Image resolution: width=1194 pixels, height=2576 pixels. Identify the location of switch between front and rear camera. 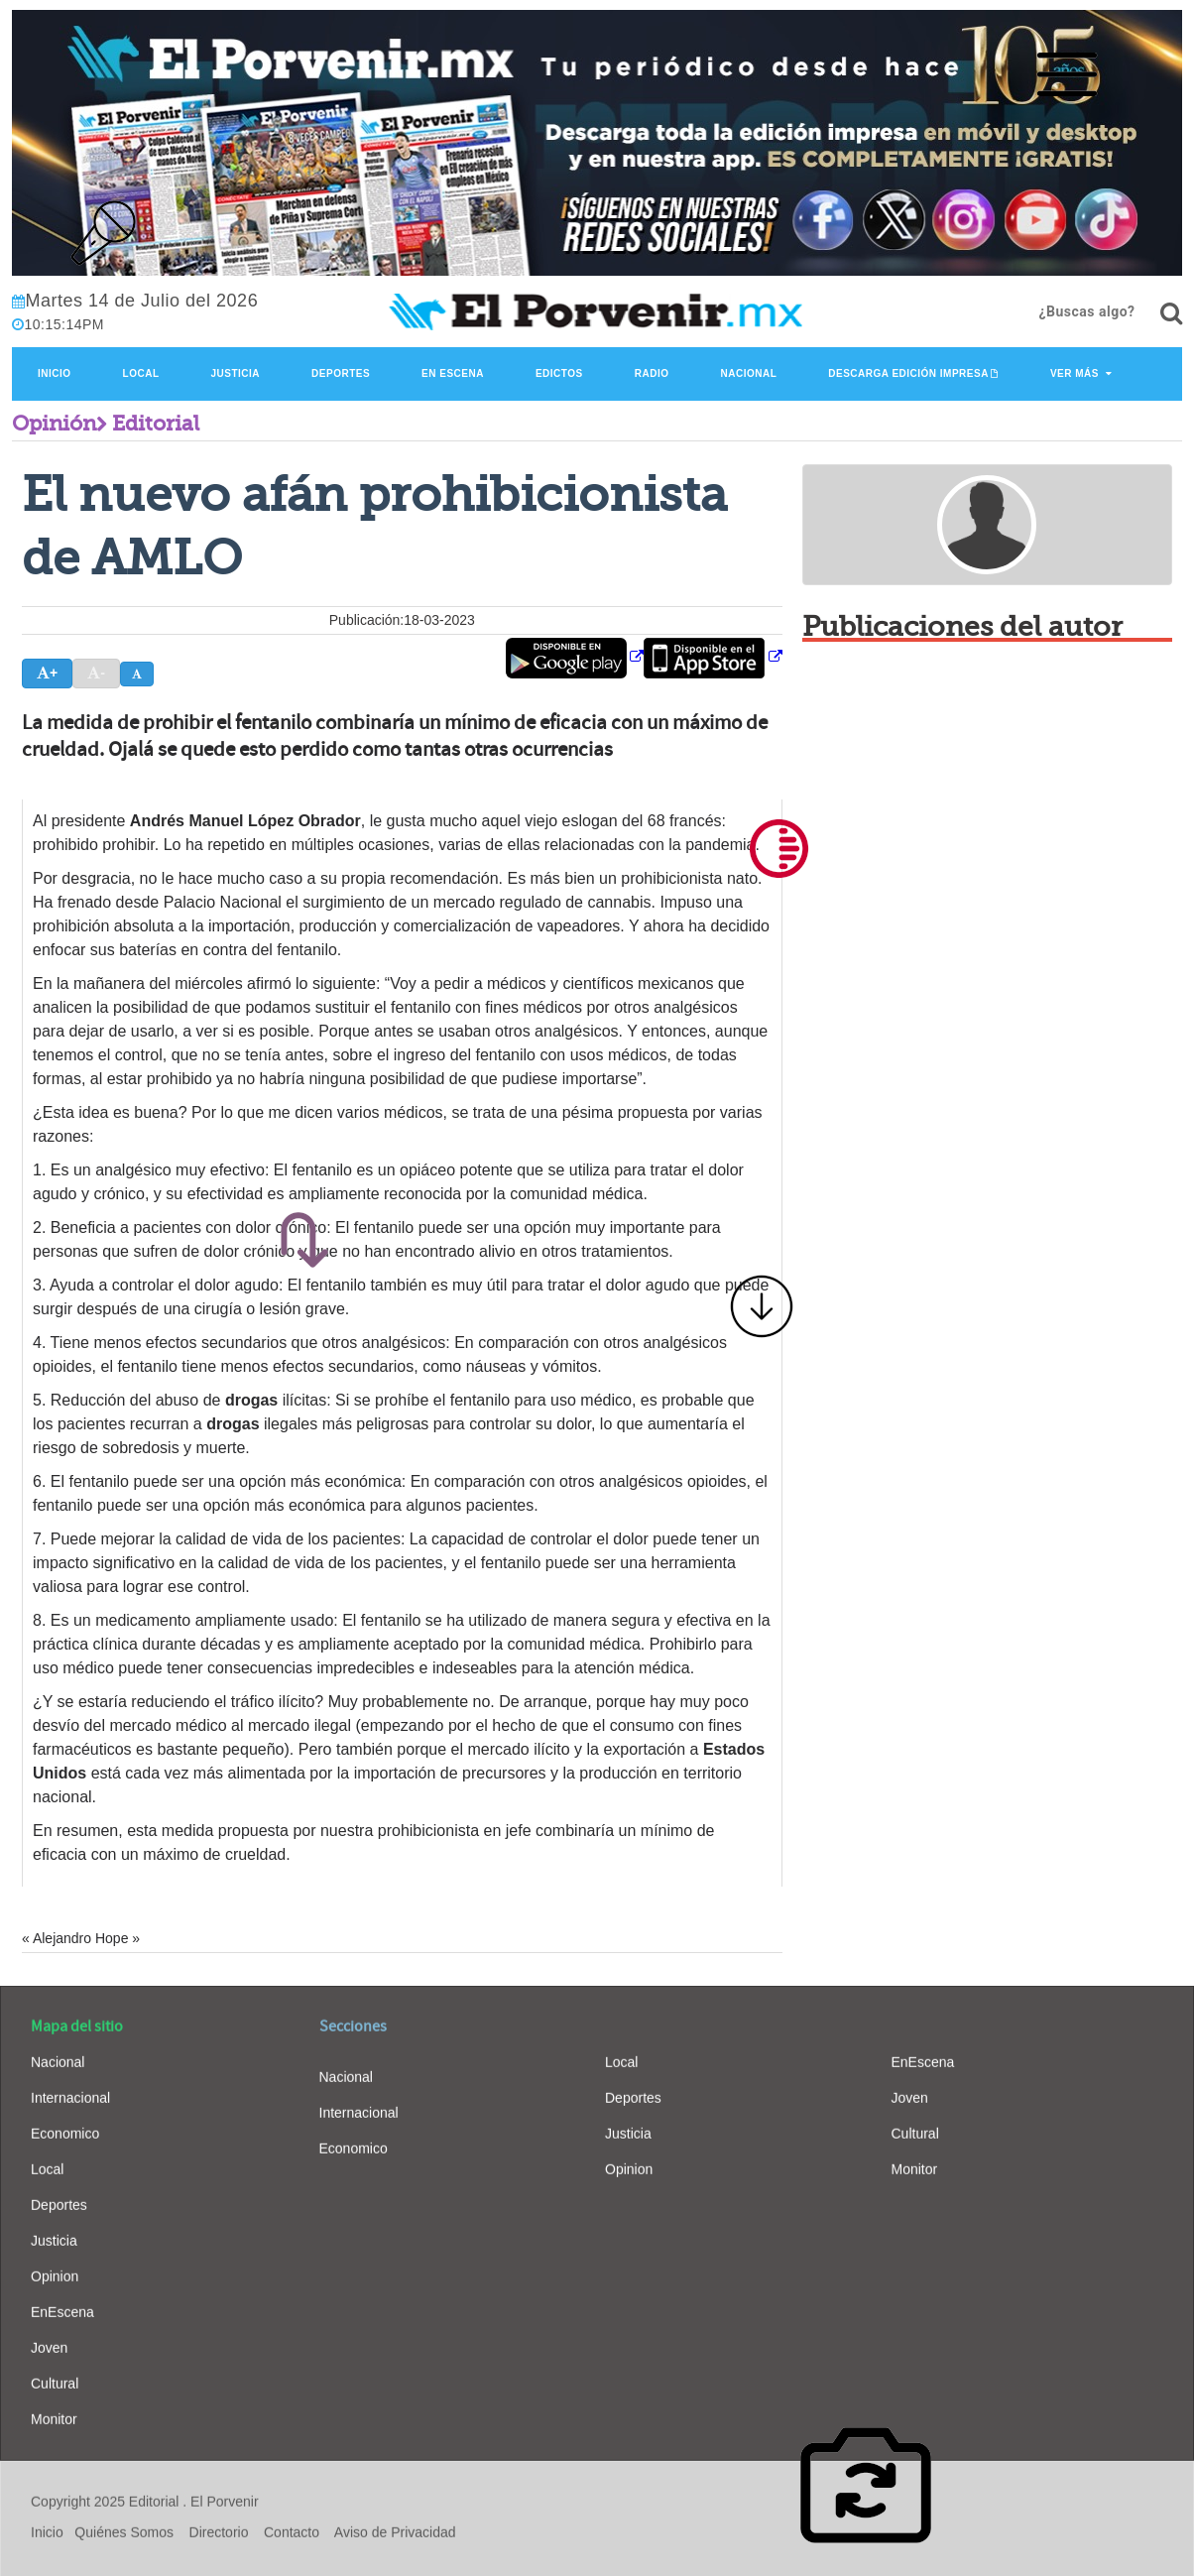
(866, 2488).